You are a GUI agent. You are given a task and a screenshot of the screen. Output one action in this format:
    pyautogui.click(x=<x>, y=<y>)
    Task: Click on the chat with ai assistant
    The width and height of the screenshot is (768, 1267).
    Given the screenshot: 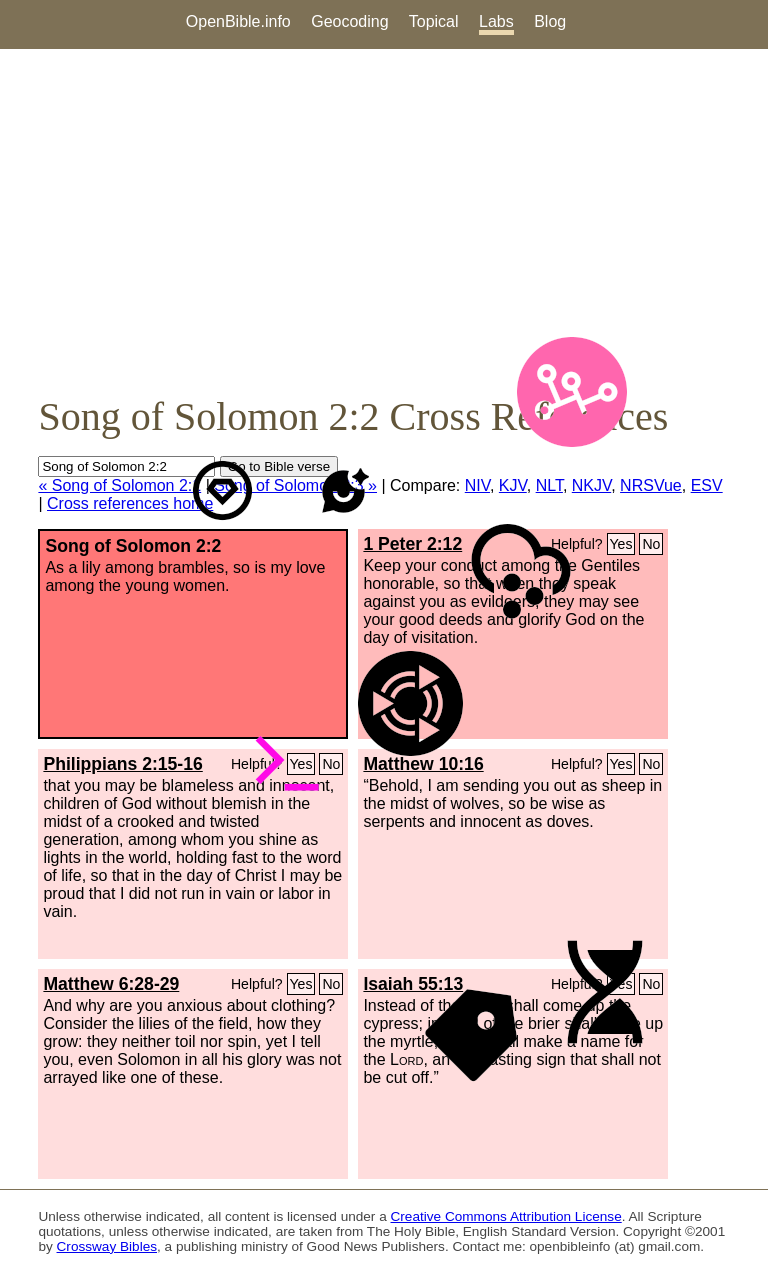 What is the action you would take?
    pyautogui.click(x=343, y=491)
    